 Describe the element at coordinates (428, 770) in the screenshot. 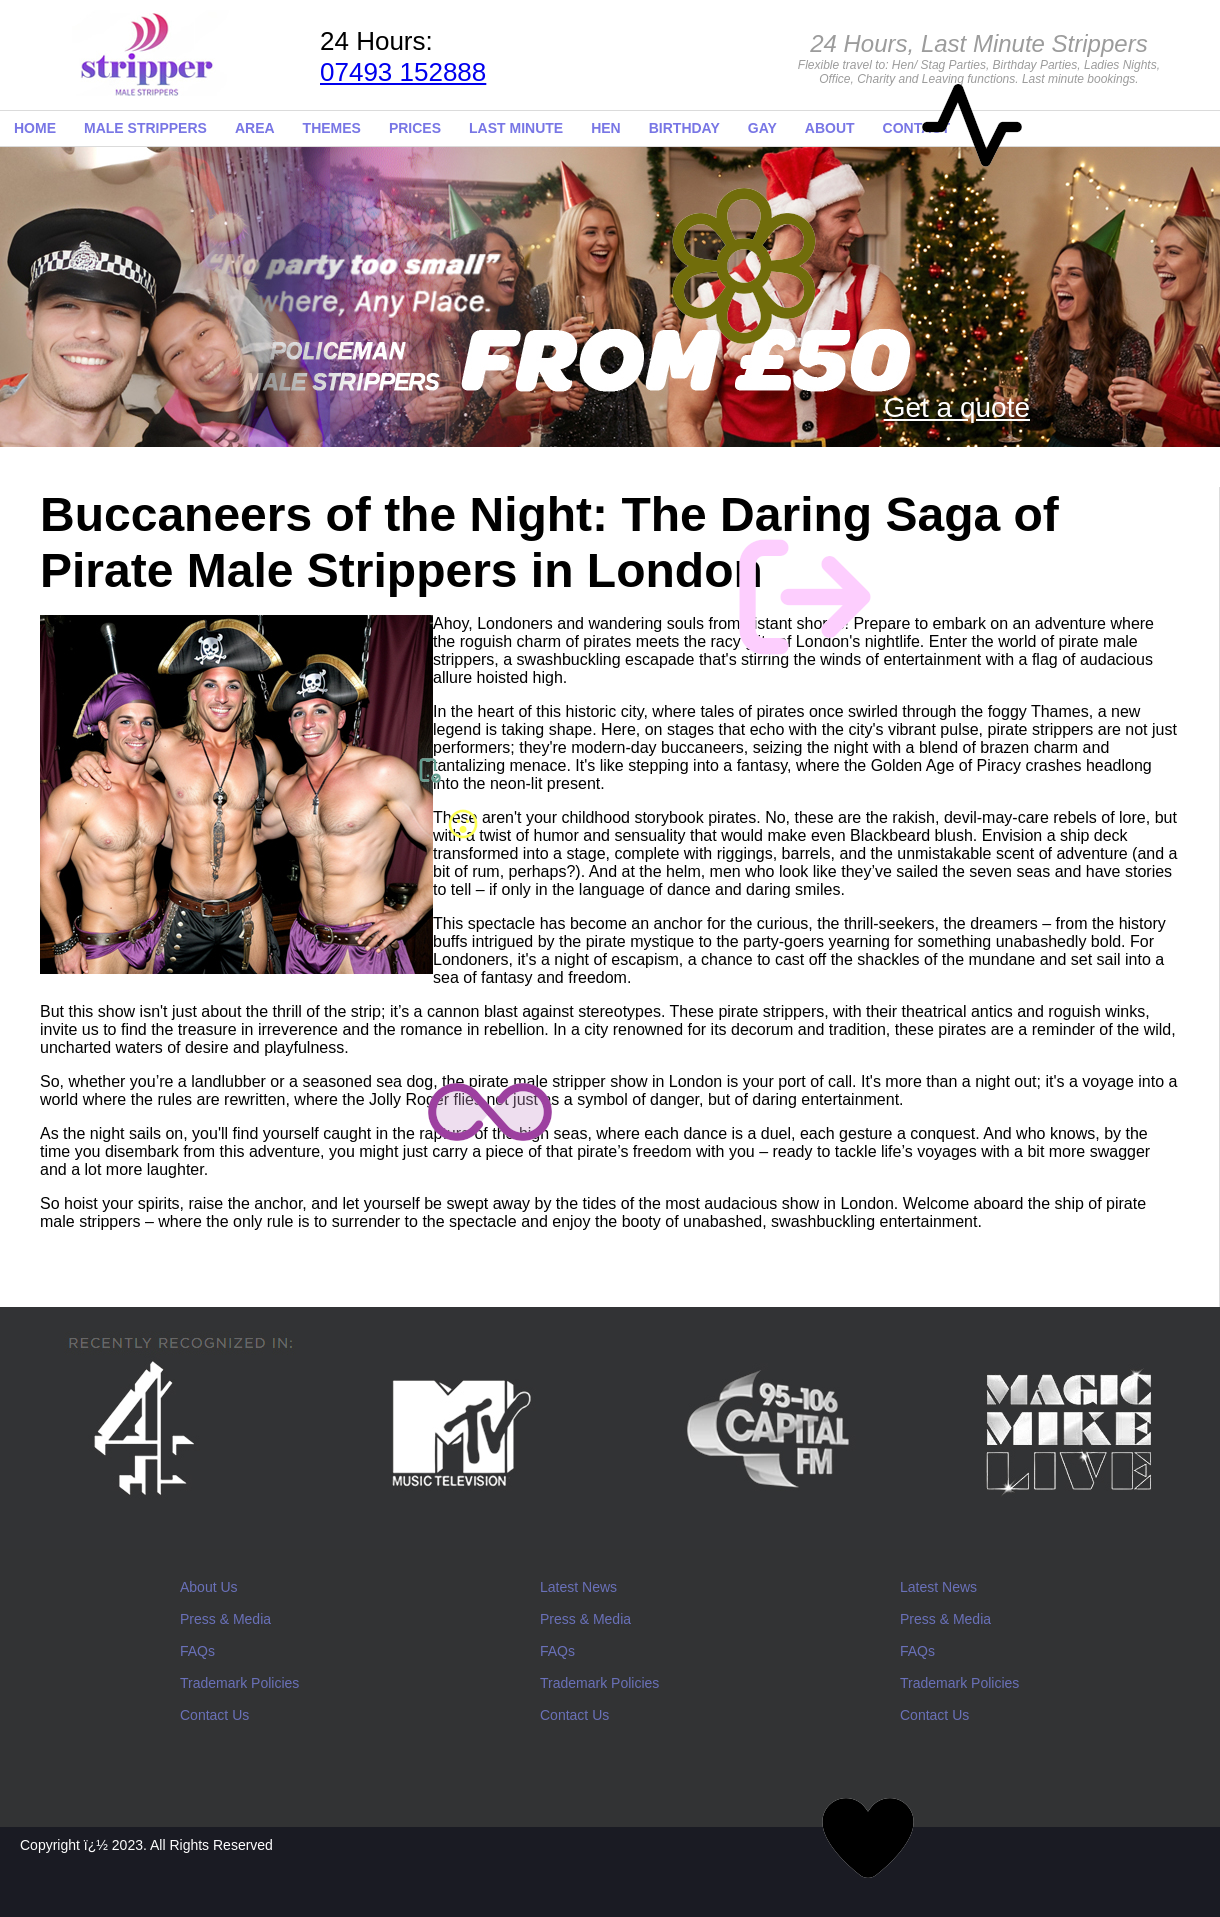

I see `cancel mobile device connection` at that location.